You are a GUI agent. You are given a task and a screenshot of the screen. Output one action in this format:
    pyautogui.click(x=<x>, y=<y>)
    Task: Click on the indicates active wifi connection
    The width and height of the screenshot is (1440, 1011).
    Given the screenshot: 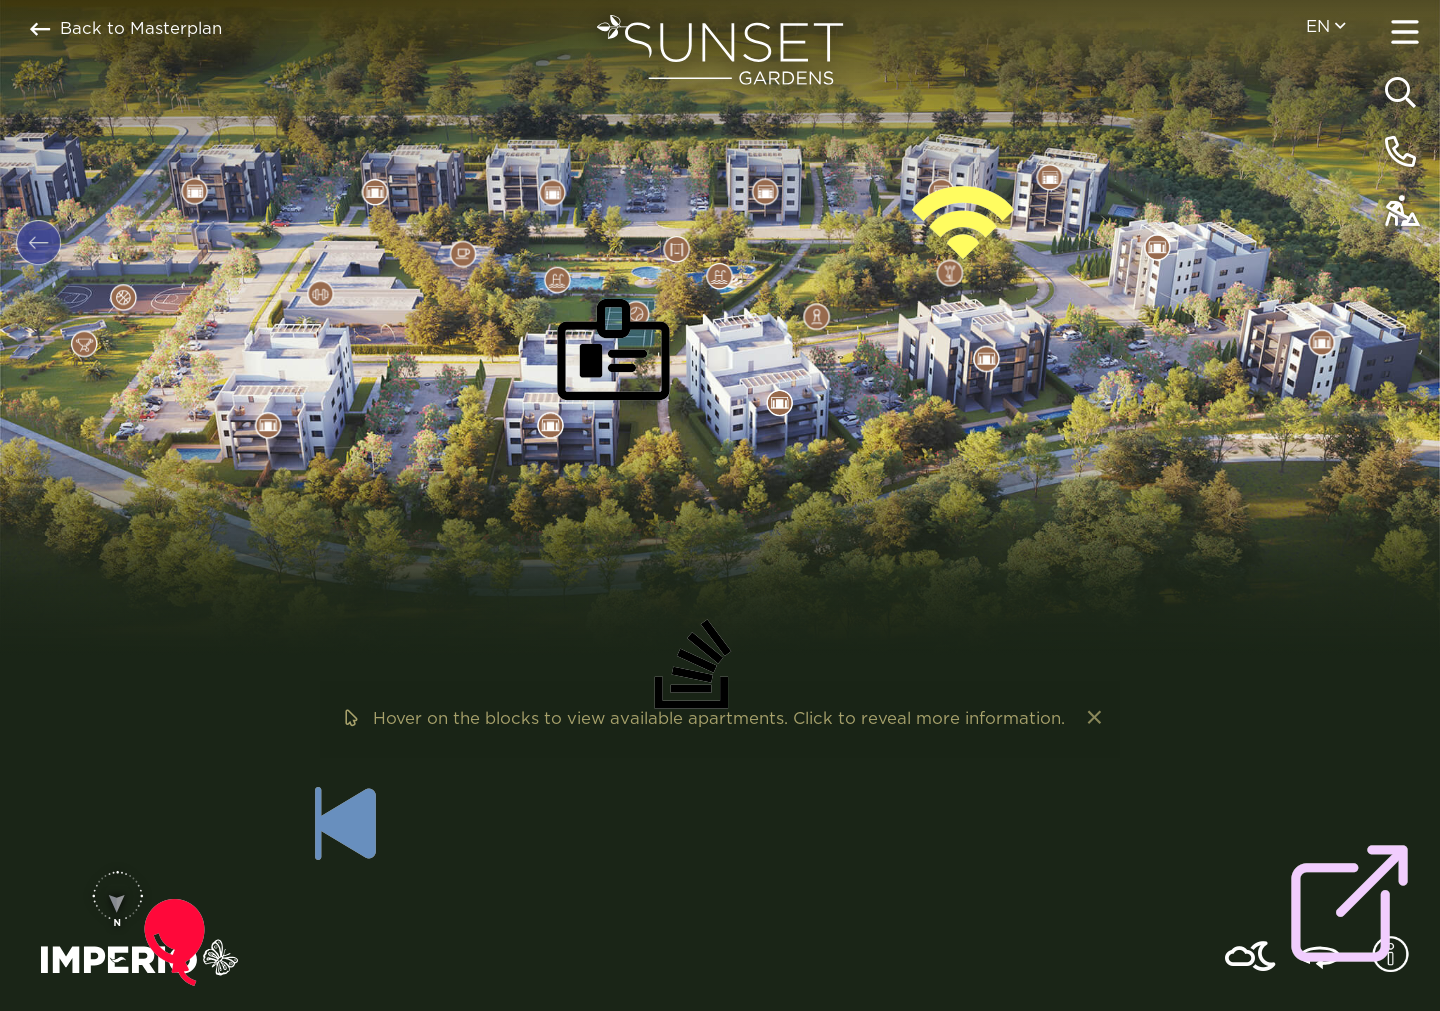 What is the action you would take?
    pyautogui.click(x=963, y=222)
    